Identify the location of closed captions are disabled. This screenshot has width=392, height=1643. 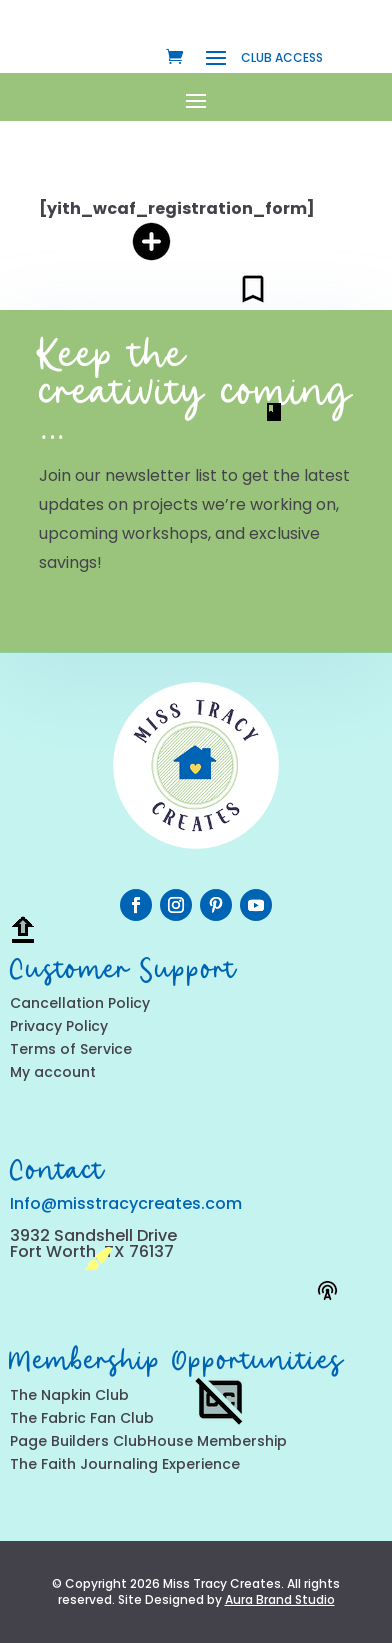
(220, 1399).